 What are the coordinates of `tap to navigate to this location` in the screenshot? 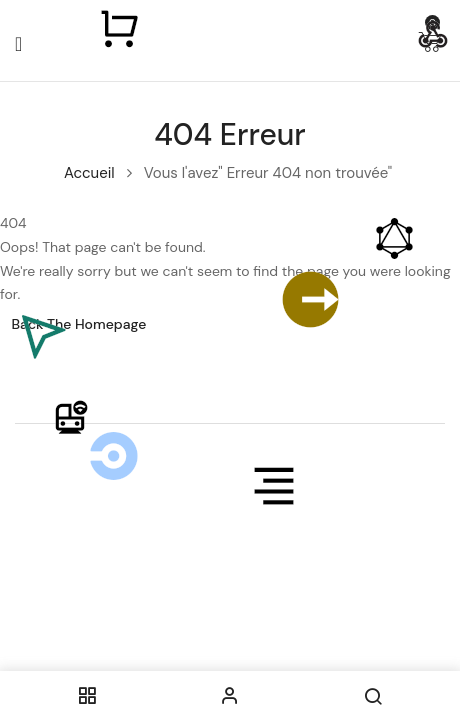 It's located at (43, 336).